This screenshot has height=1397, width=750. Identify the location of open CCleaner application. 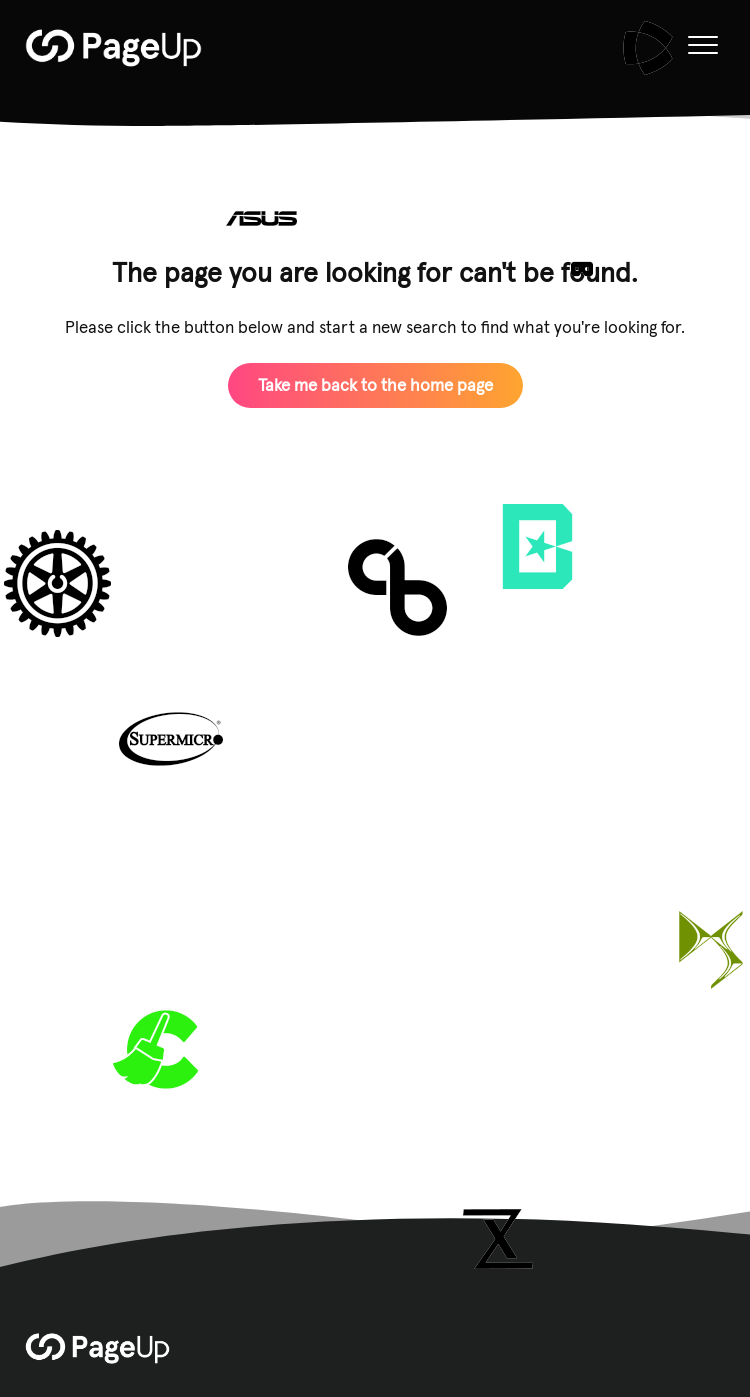
(155, 1049).